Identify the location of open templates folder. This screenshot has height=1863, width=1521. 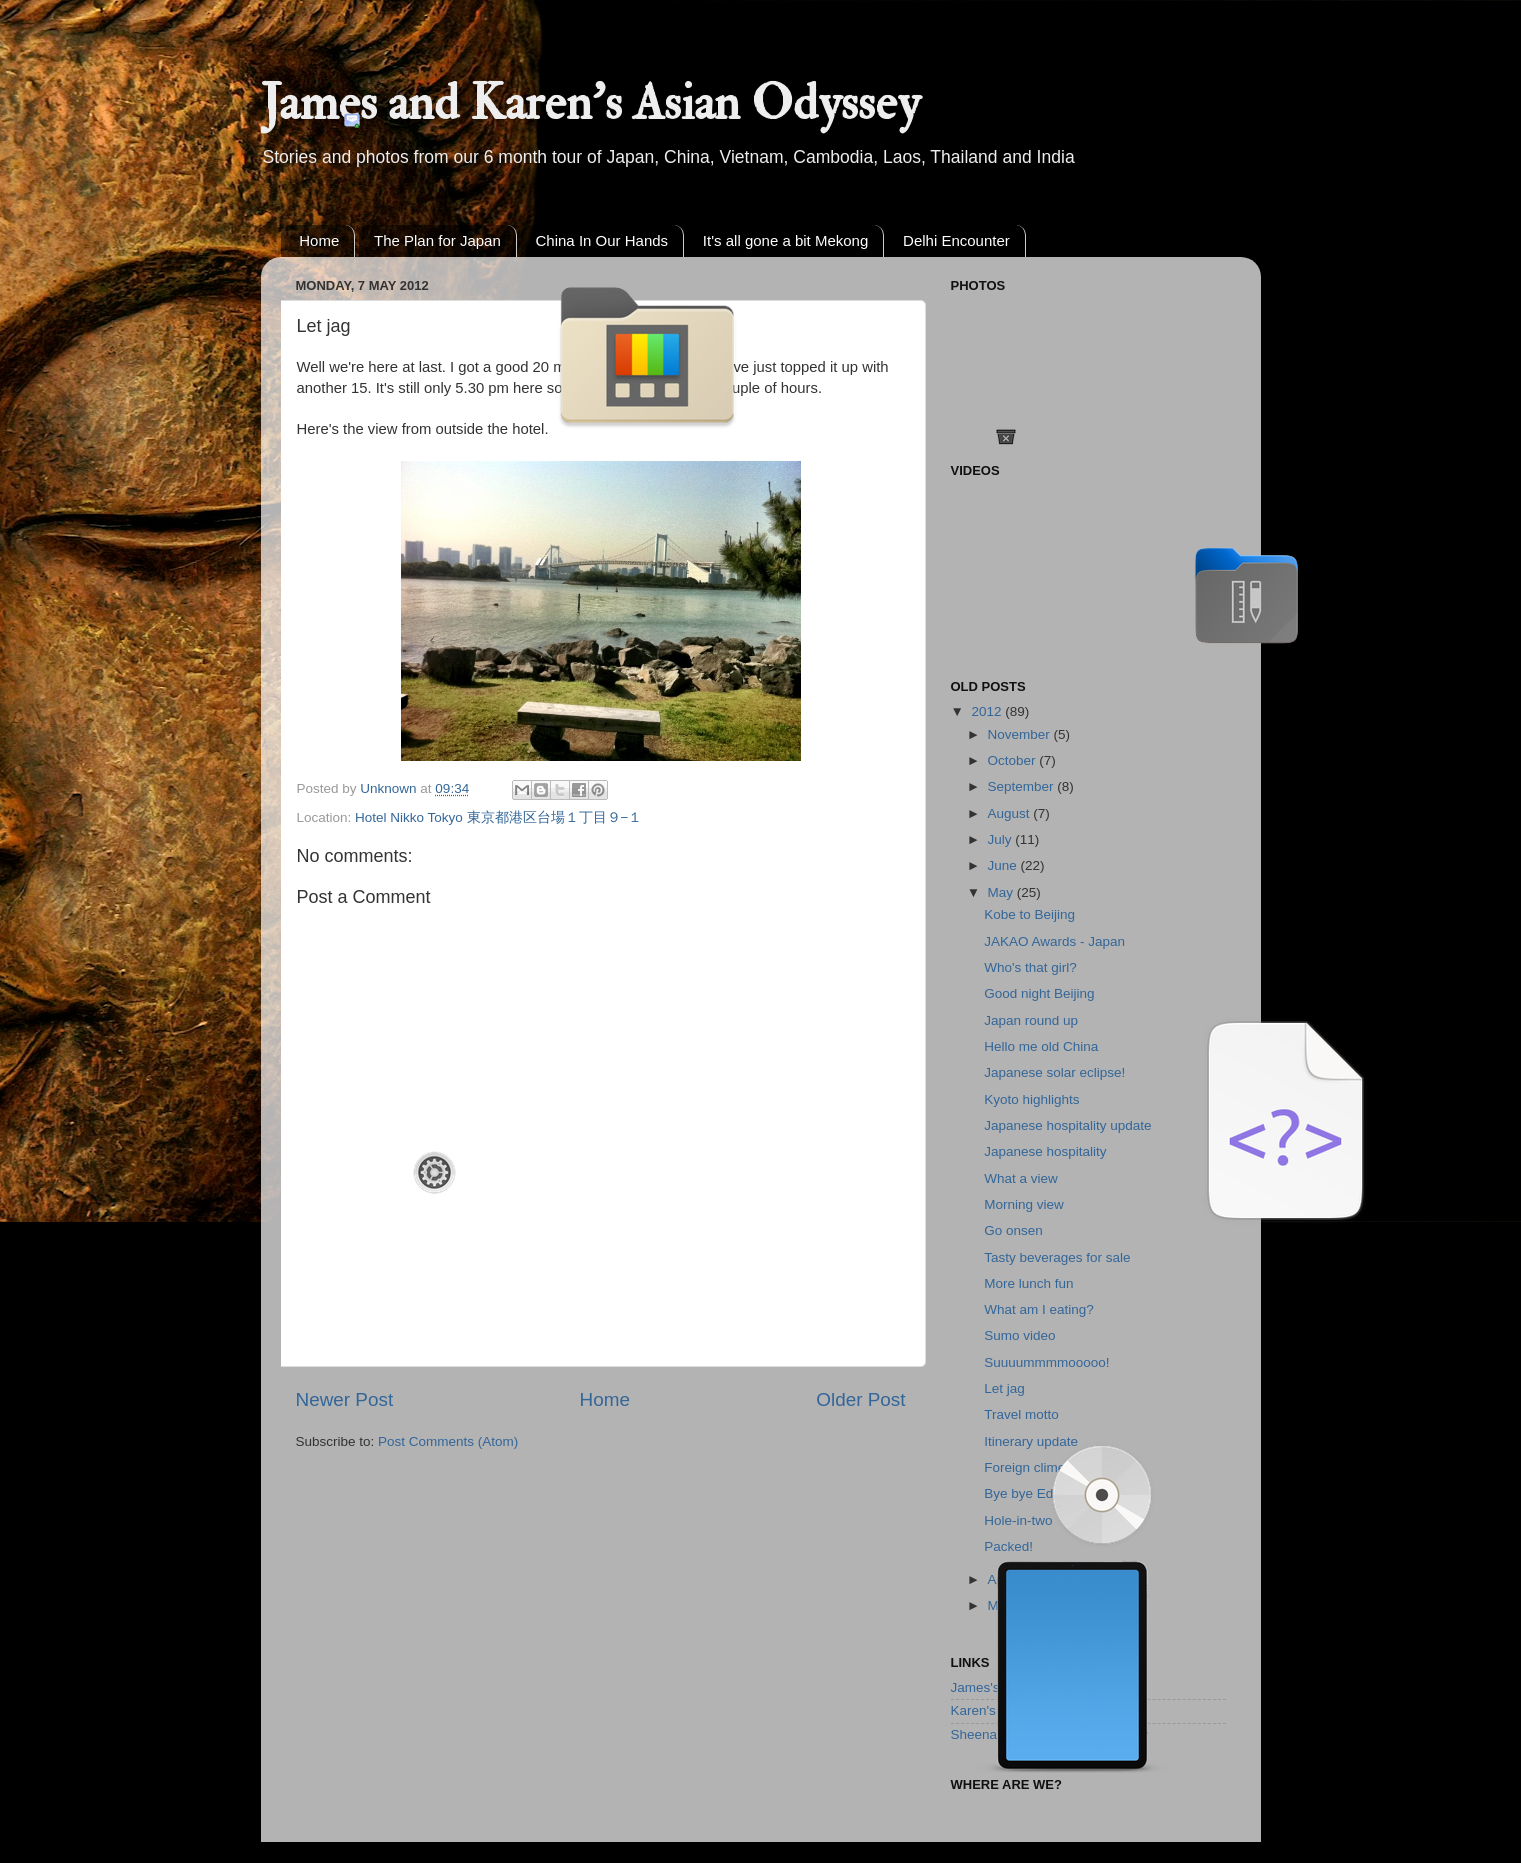
(1246, 595).